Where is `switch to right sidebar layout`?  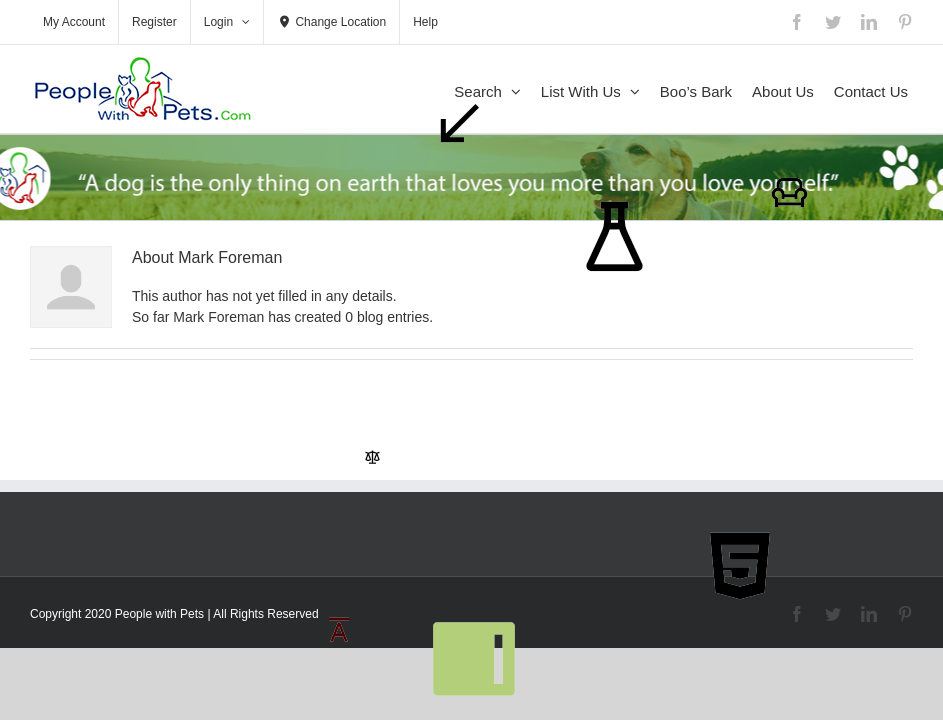
switch to right sidebar layout is located at coordinates (474, 659).